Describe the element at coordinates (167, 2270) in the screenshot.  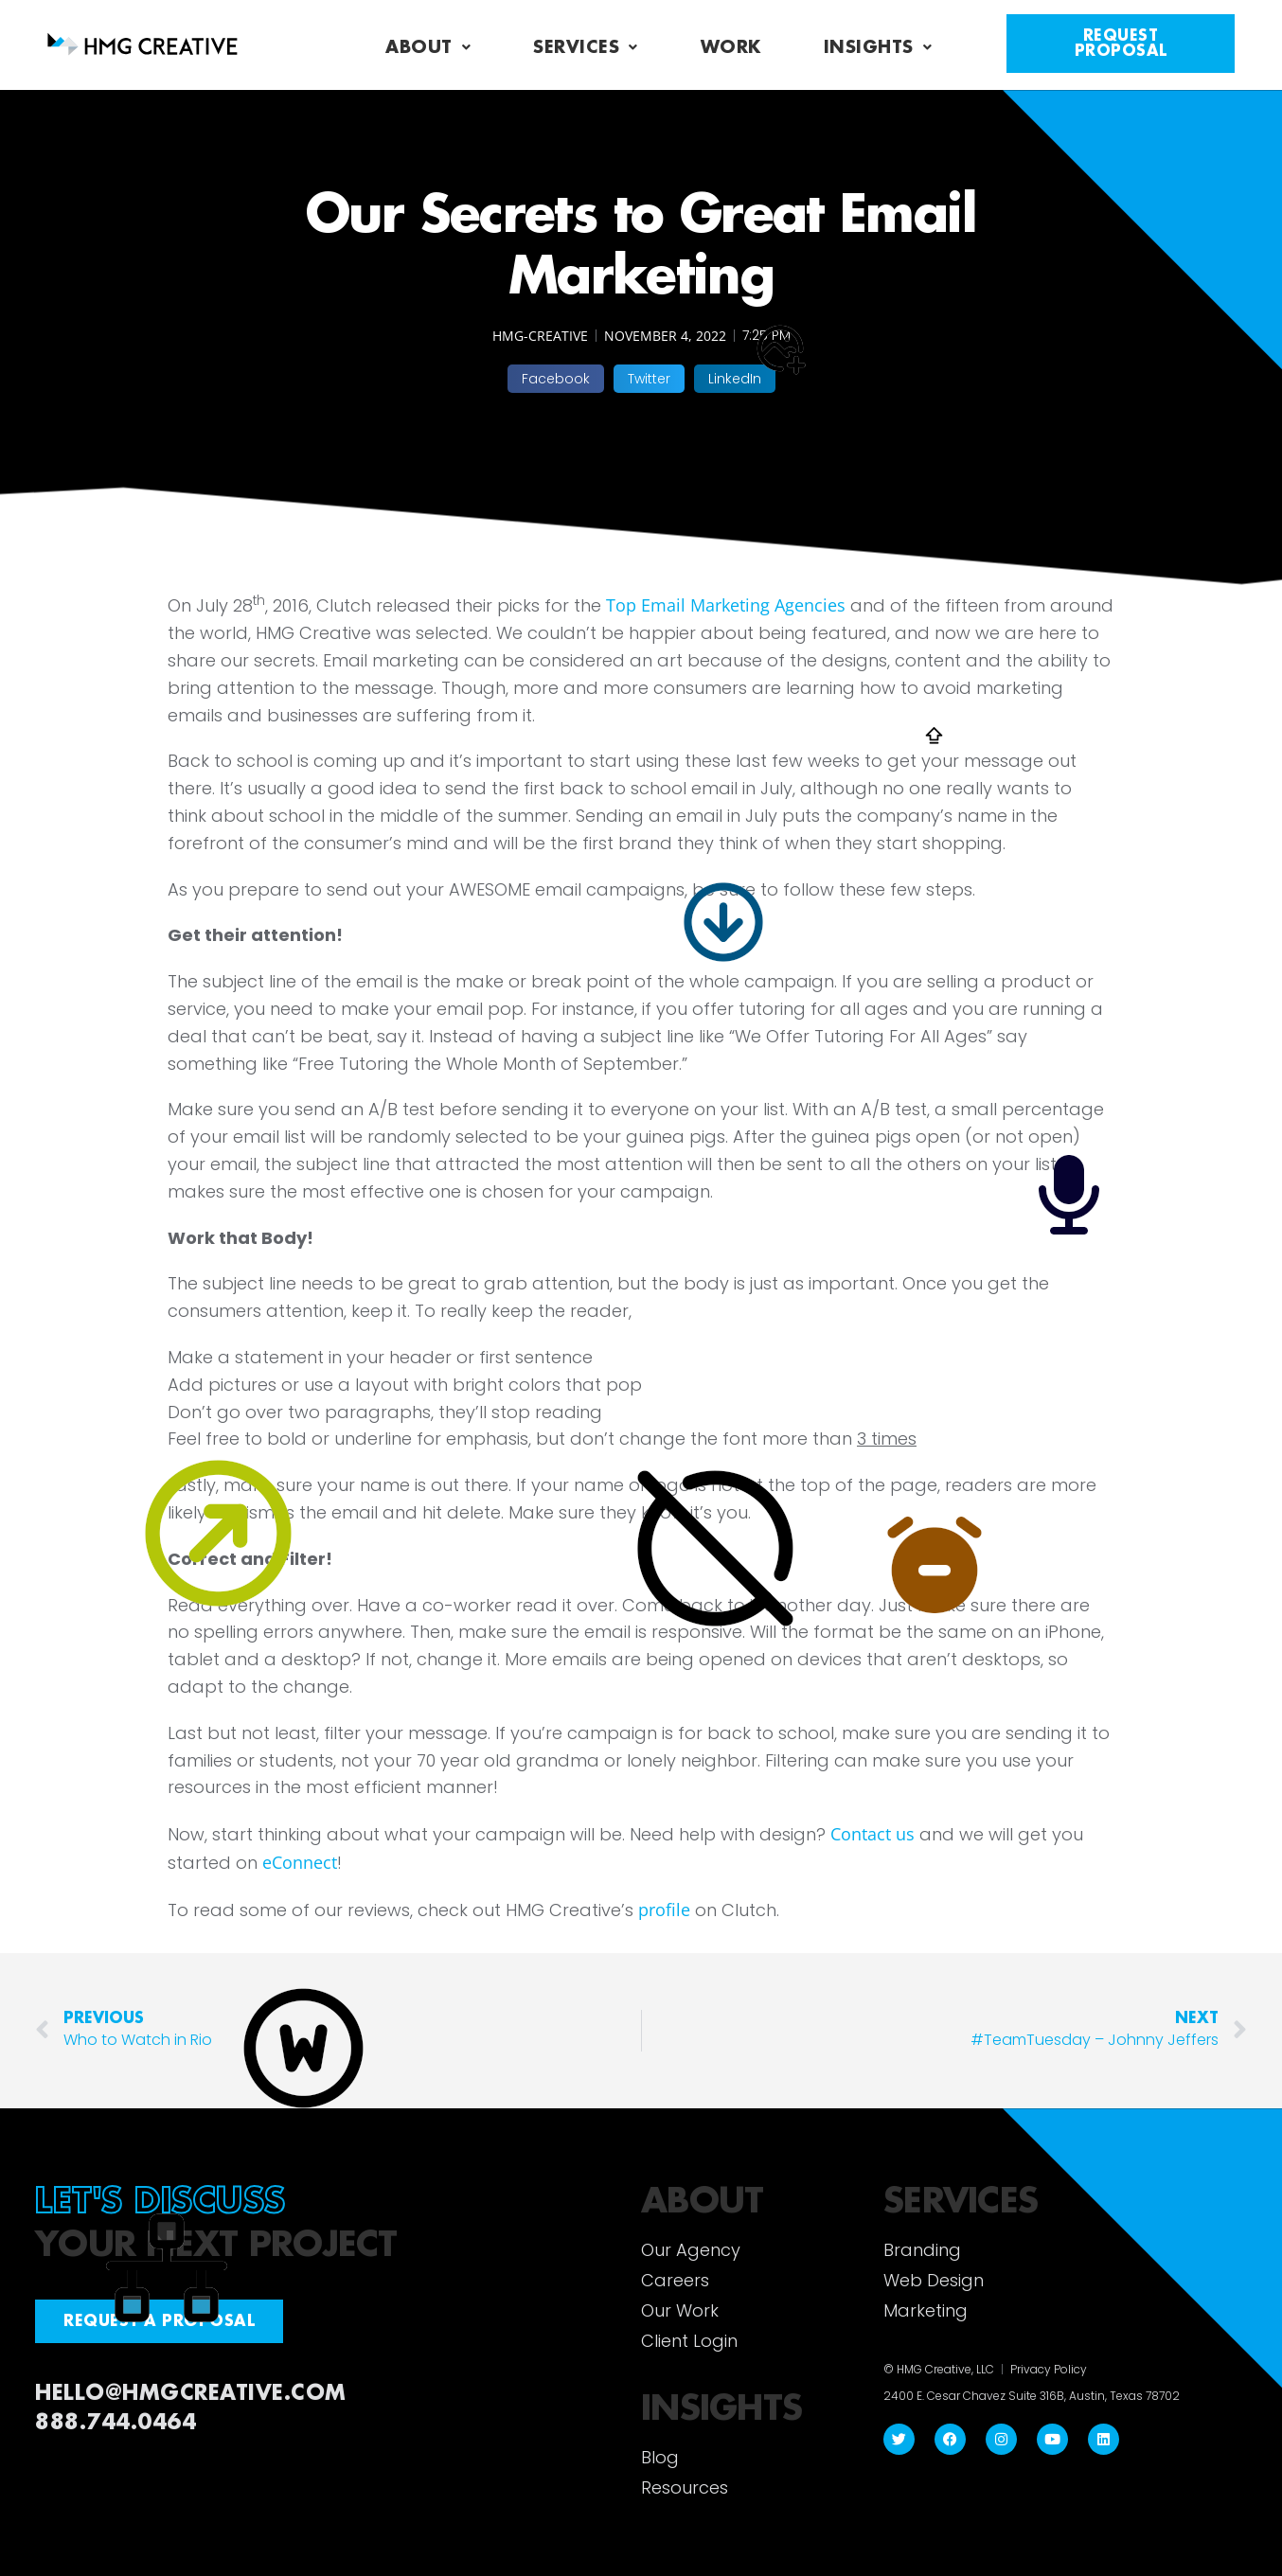
I see `view network topology or connected devices` at that location.